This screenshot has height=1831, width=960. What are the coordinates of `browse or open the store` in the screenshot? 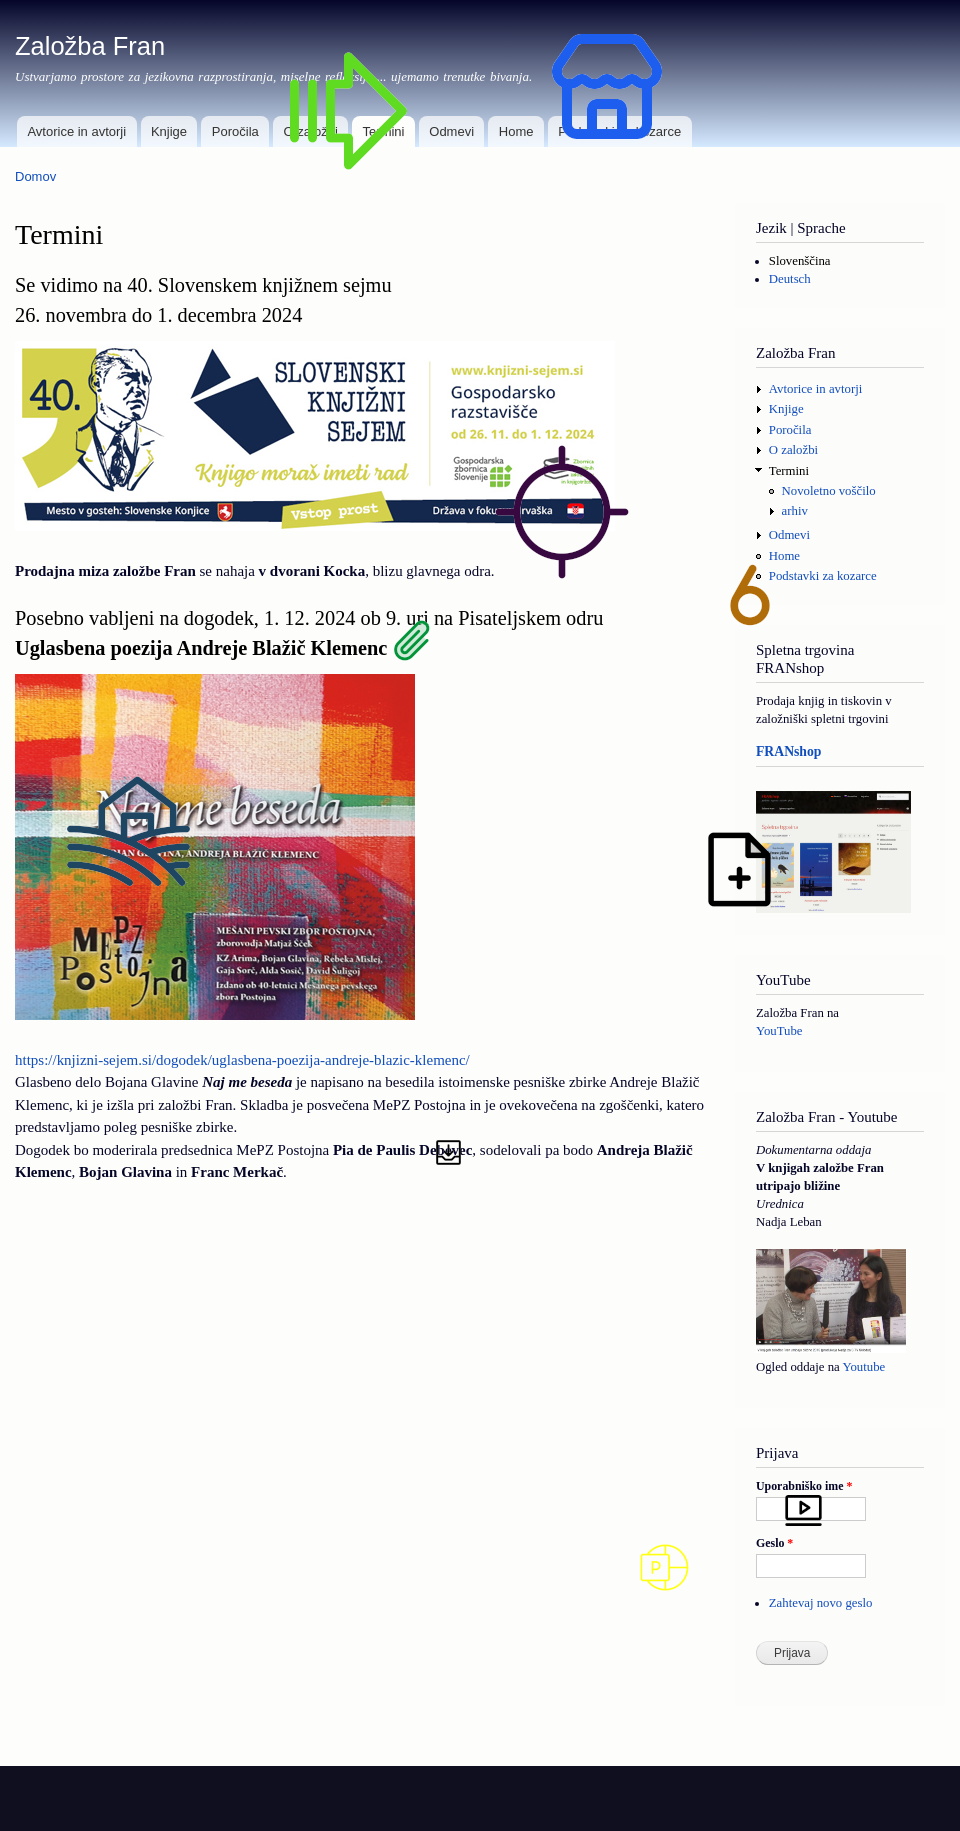 It's located at (607, 89).